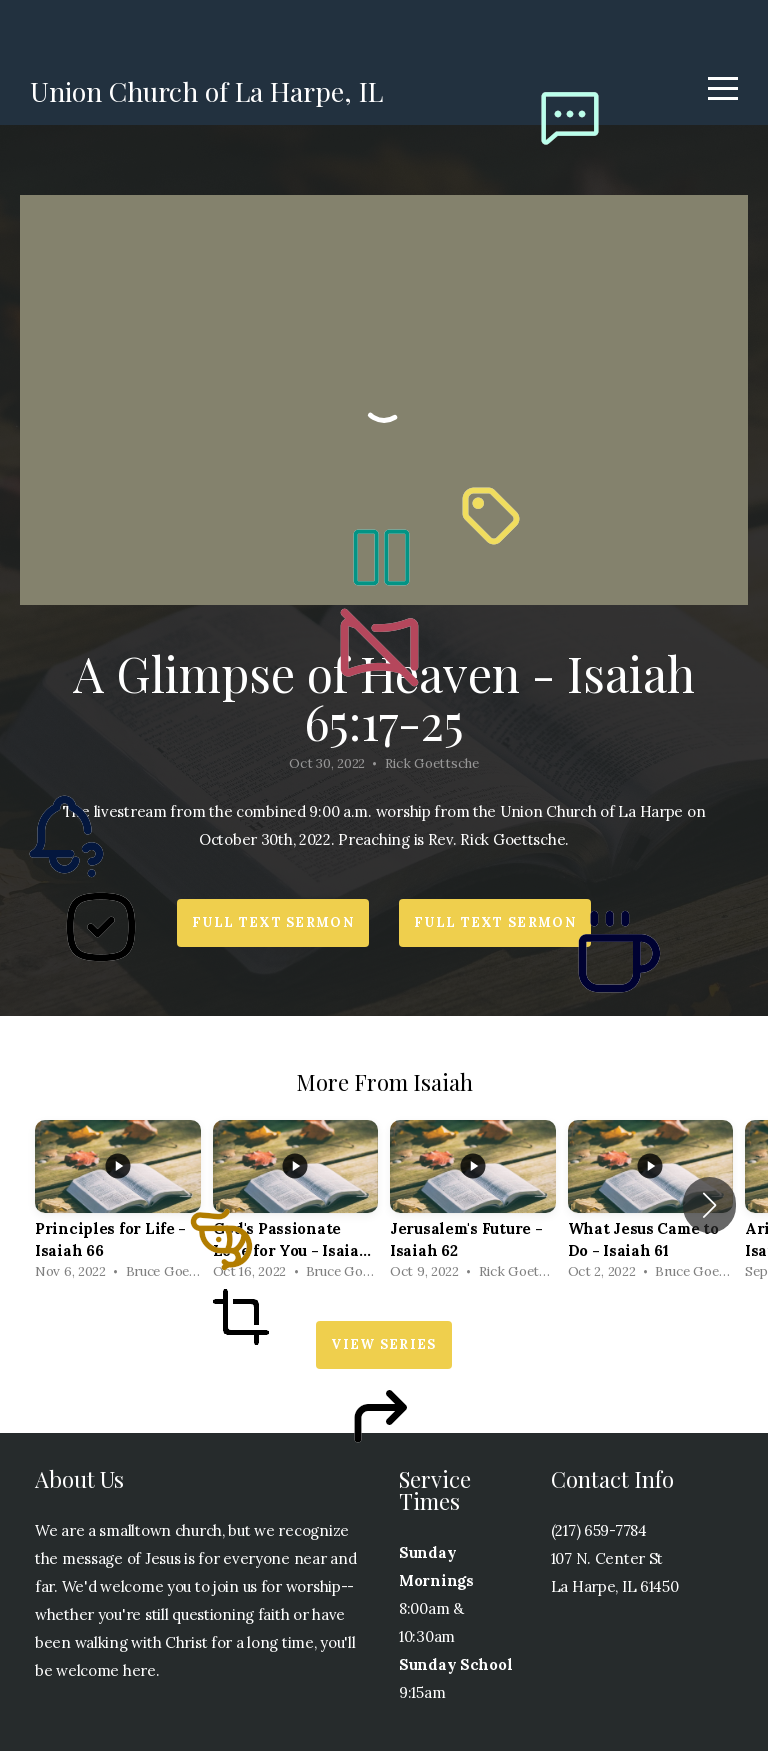 The height and width of the screenshot is (1751, 768). I want to click on take a coffee break or set a break reminder, so click(617, 953).